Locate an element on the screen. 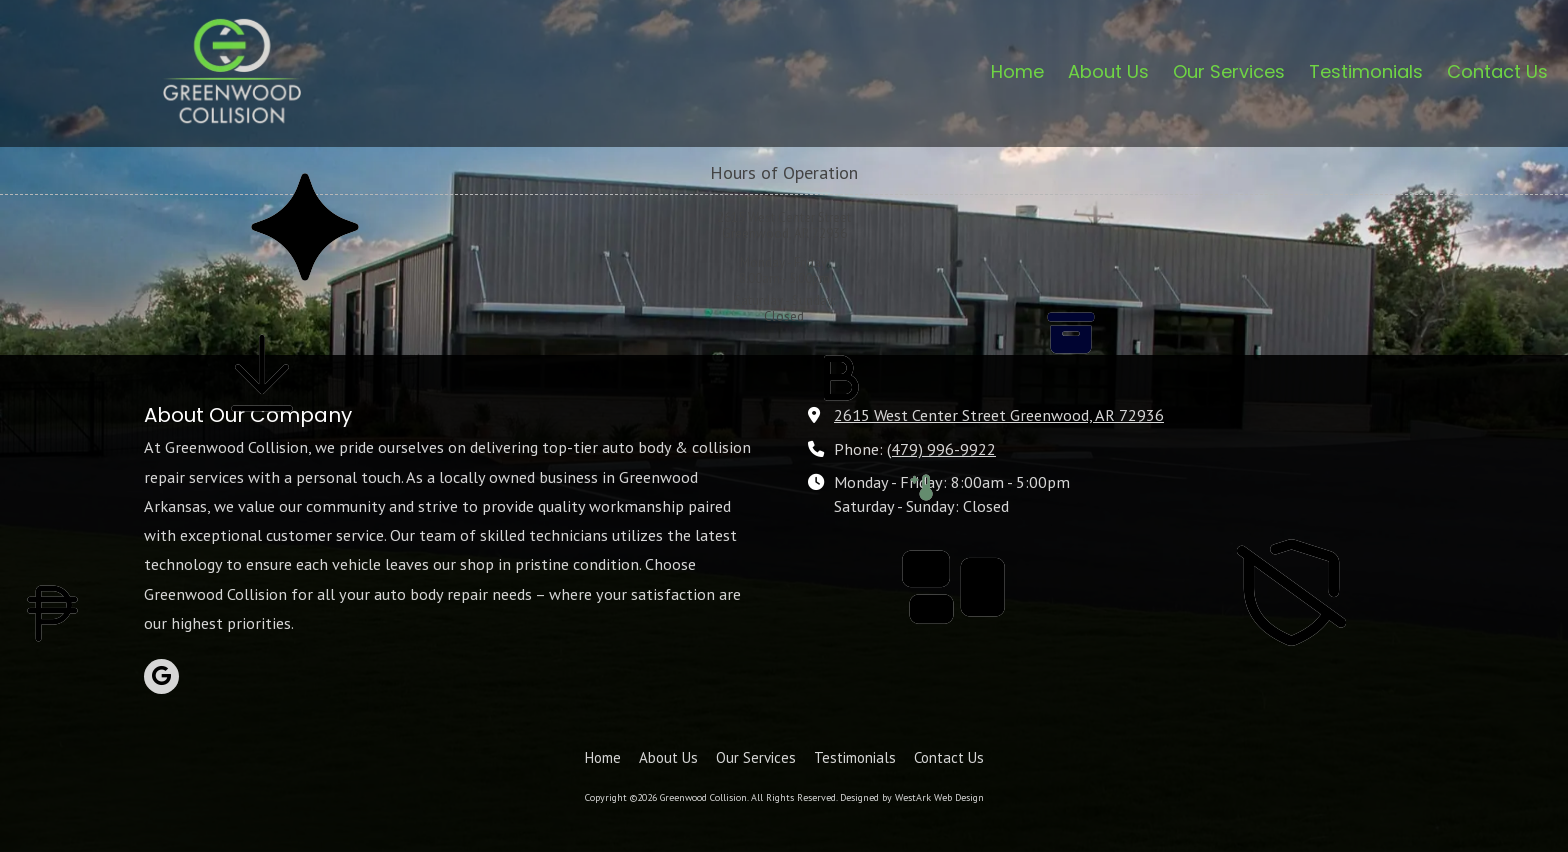  increase temperature setting is located at coordinates (923, 487).